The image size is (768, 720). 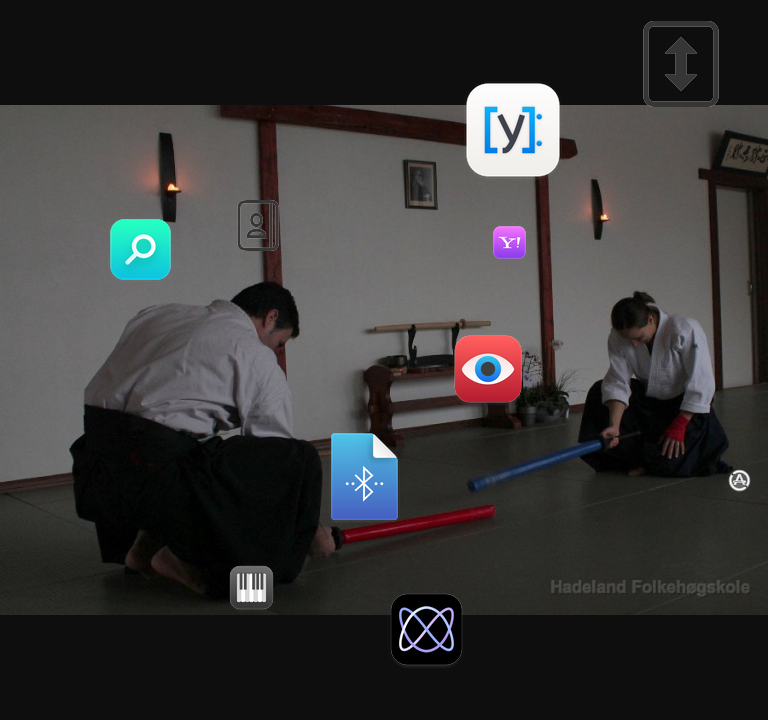 I want to click on open jupyter notebook for interactive python coding, so click(x=513, y=130).